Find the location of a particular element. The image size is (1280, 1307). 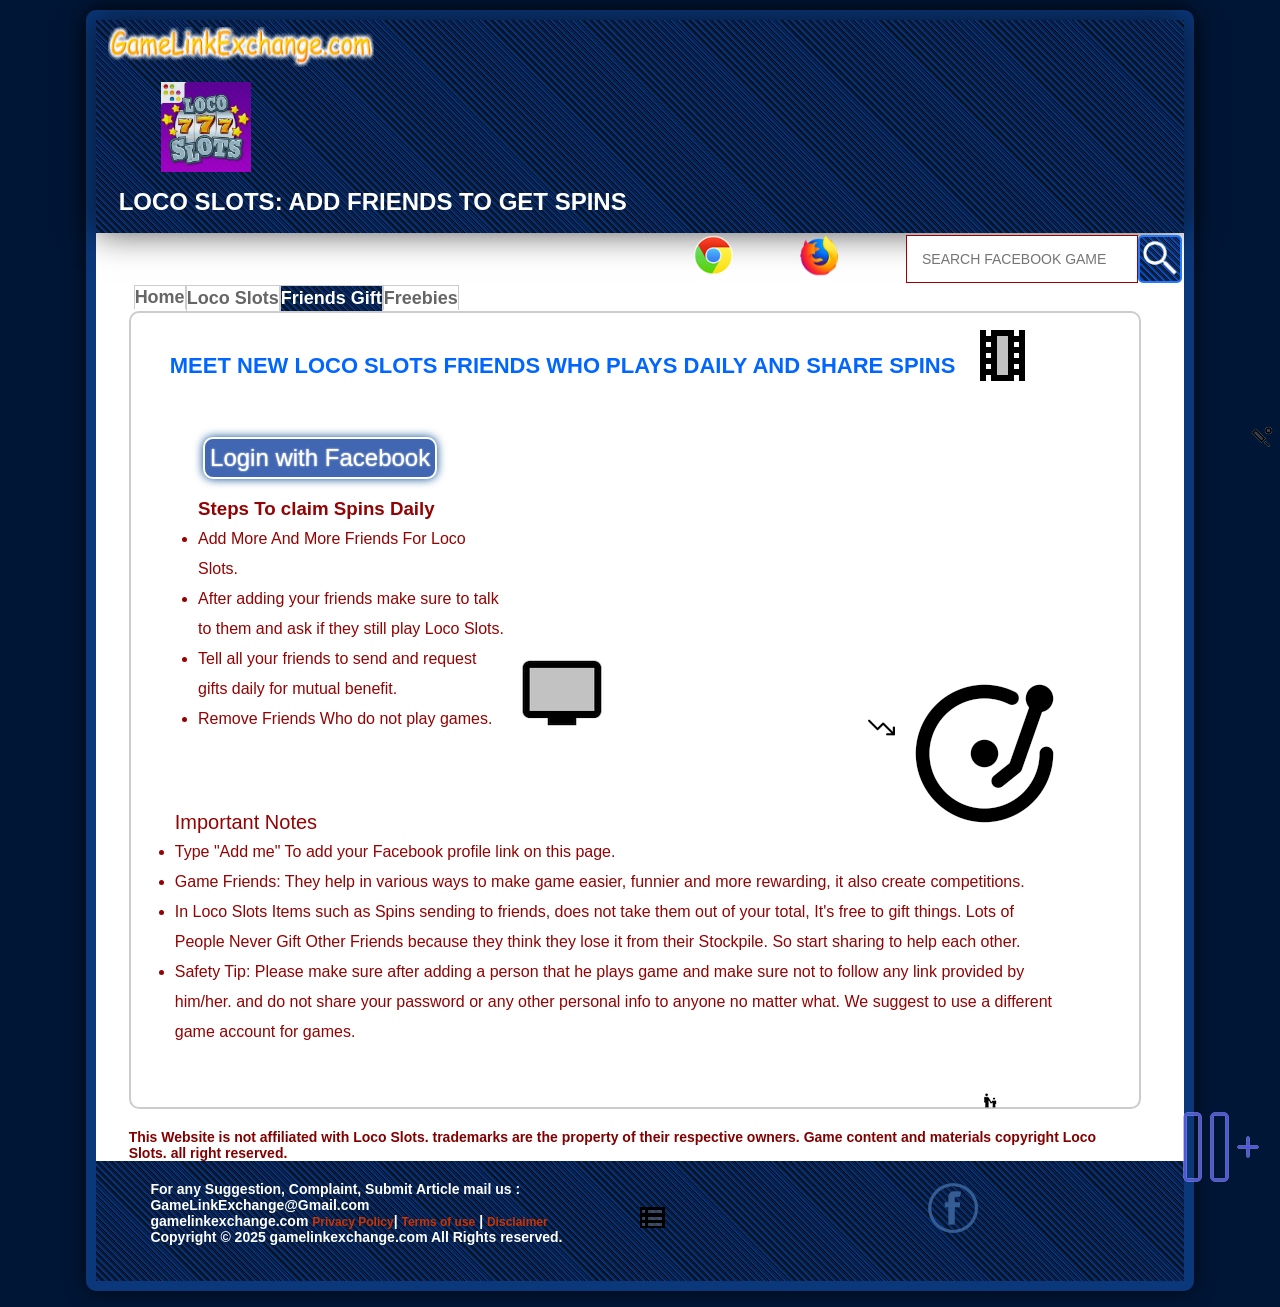

access cricket sports content is located at coordinates (1262, 437).